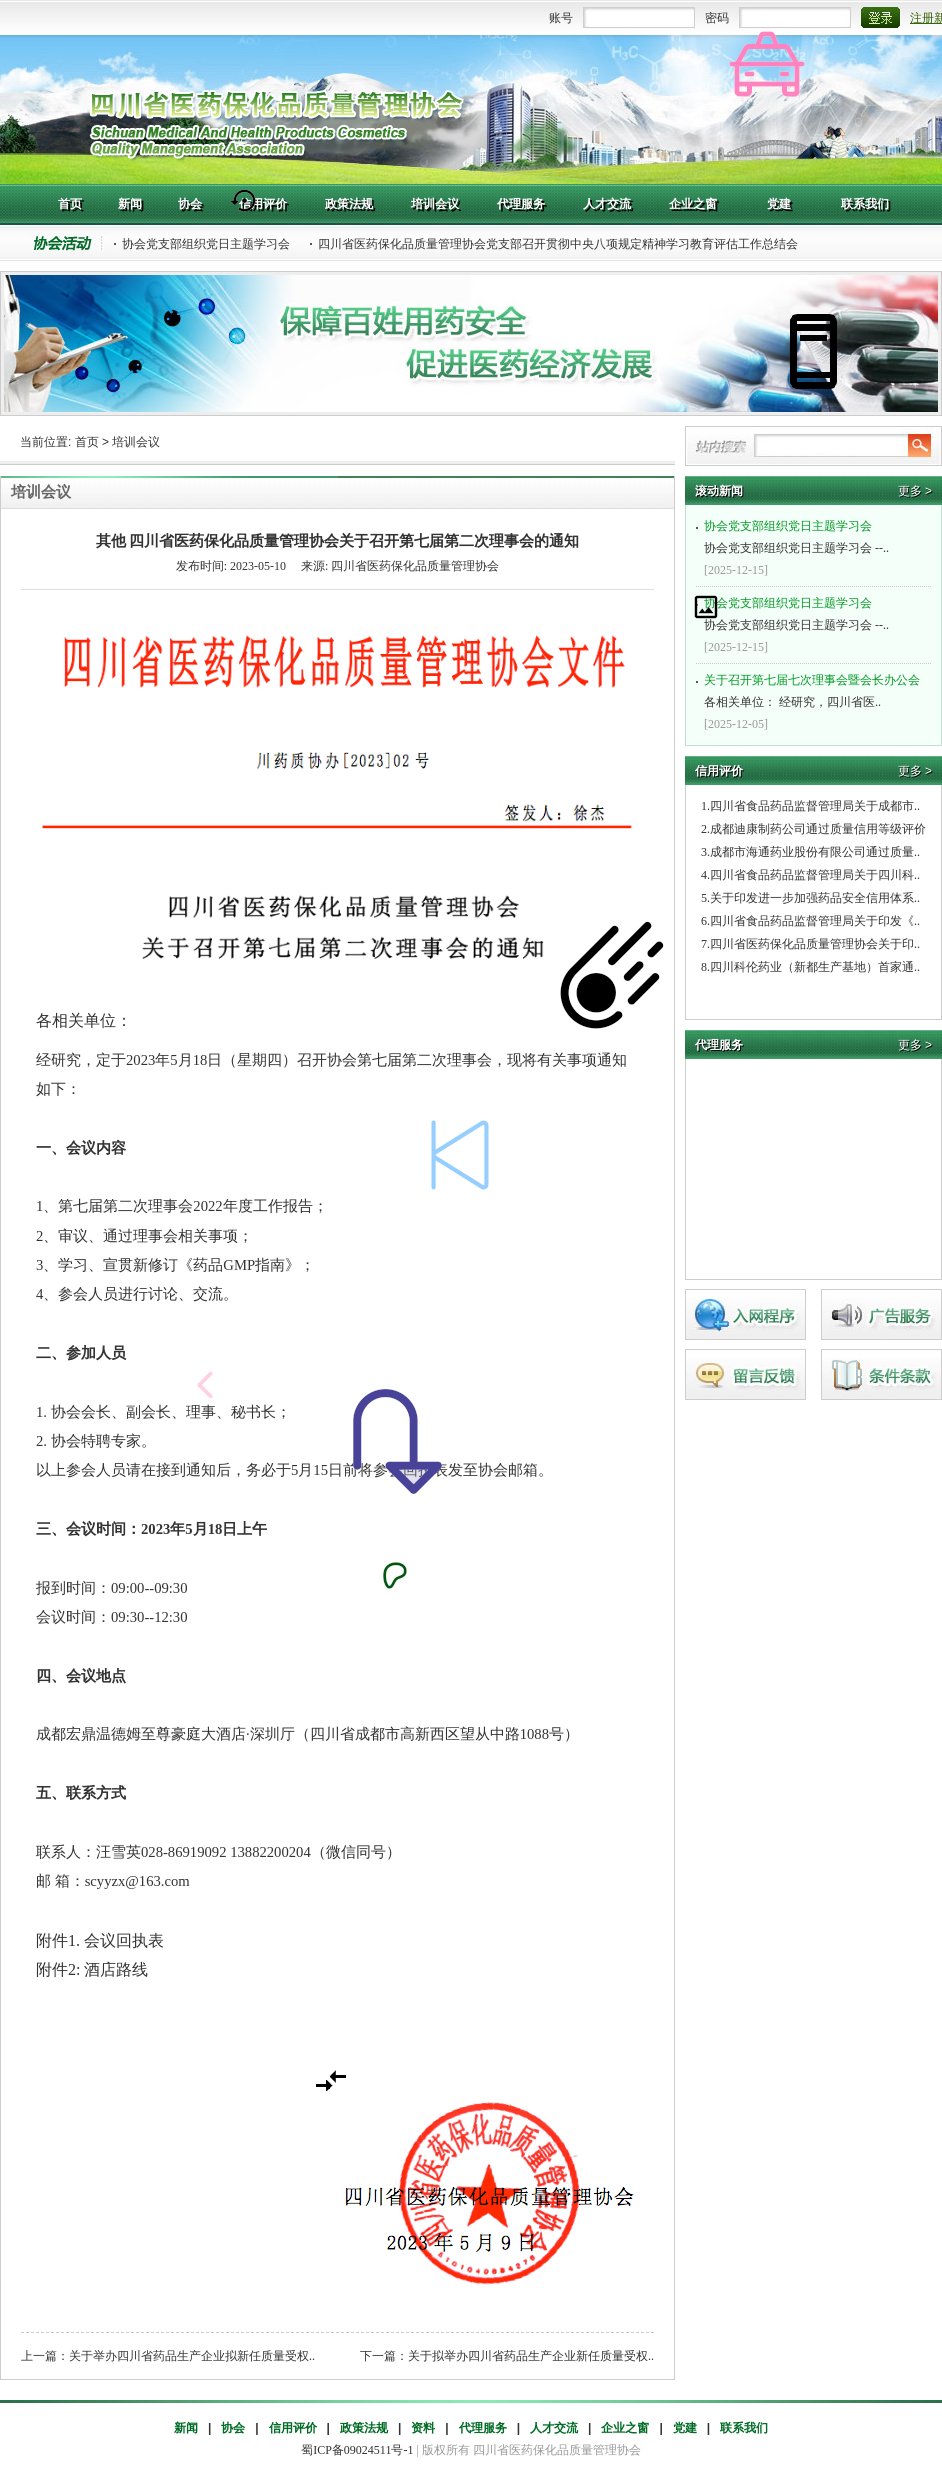 The image size is (942, 2468). Describe the element at coordinates (767, 69) in the screenshot. I see `request a taxi or cab ride` at that location.